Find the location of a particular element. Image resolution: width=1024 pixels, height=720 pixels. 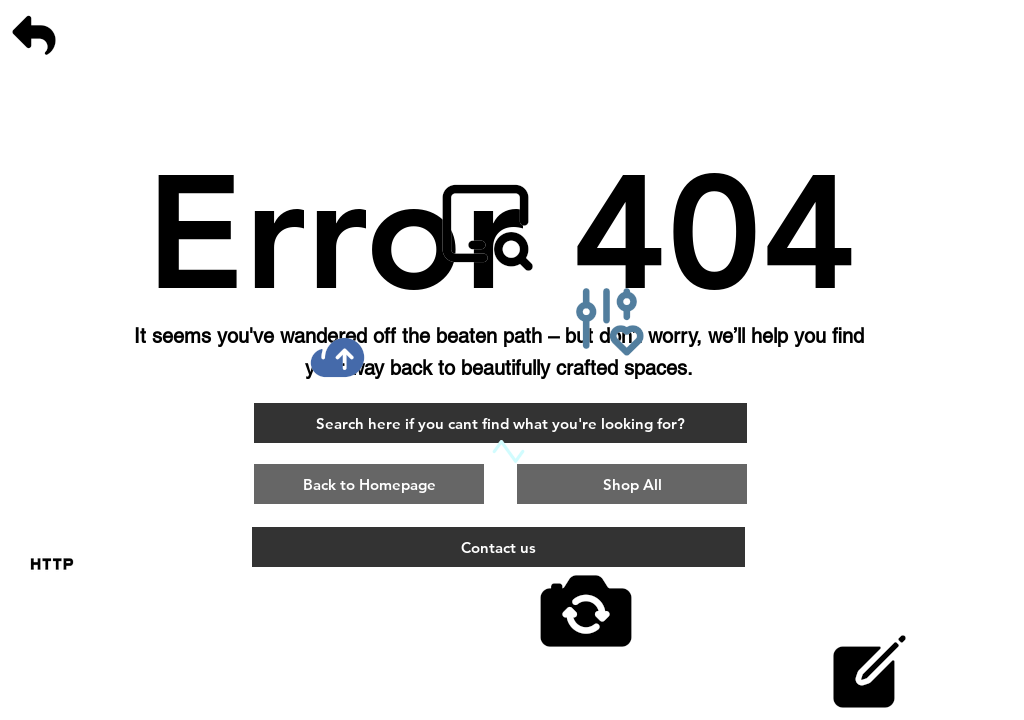

customize favorite or liked item settings is located at coordinates (606, 318).